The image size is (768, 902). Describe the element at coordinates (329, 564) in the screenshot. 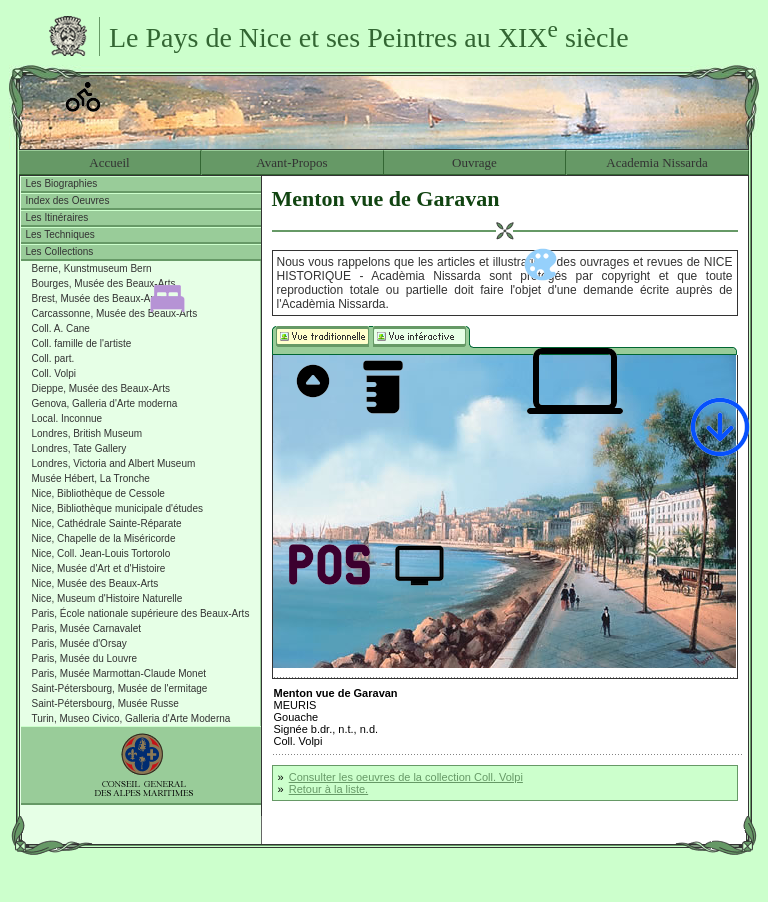

I see `indicates an HTTP POST request method` at that location.